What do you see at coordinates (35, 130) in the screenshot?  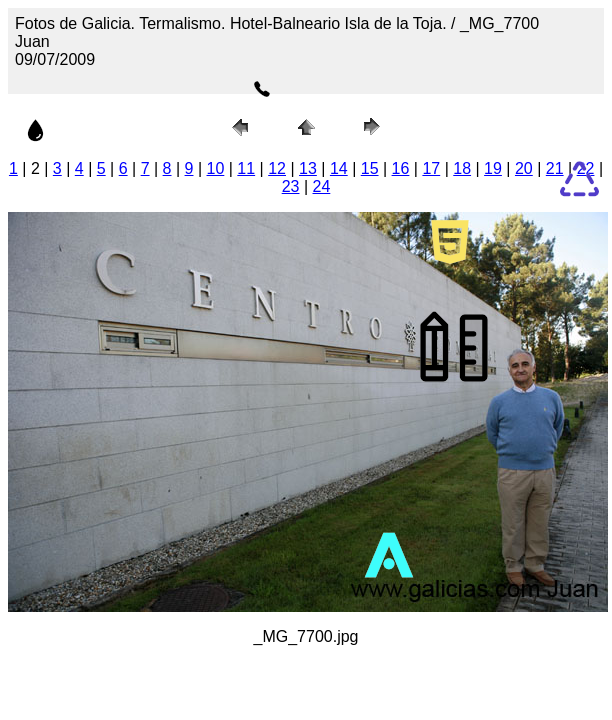 I see `indicates water usage or hydration tracking` at bounding box center [35, 130].